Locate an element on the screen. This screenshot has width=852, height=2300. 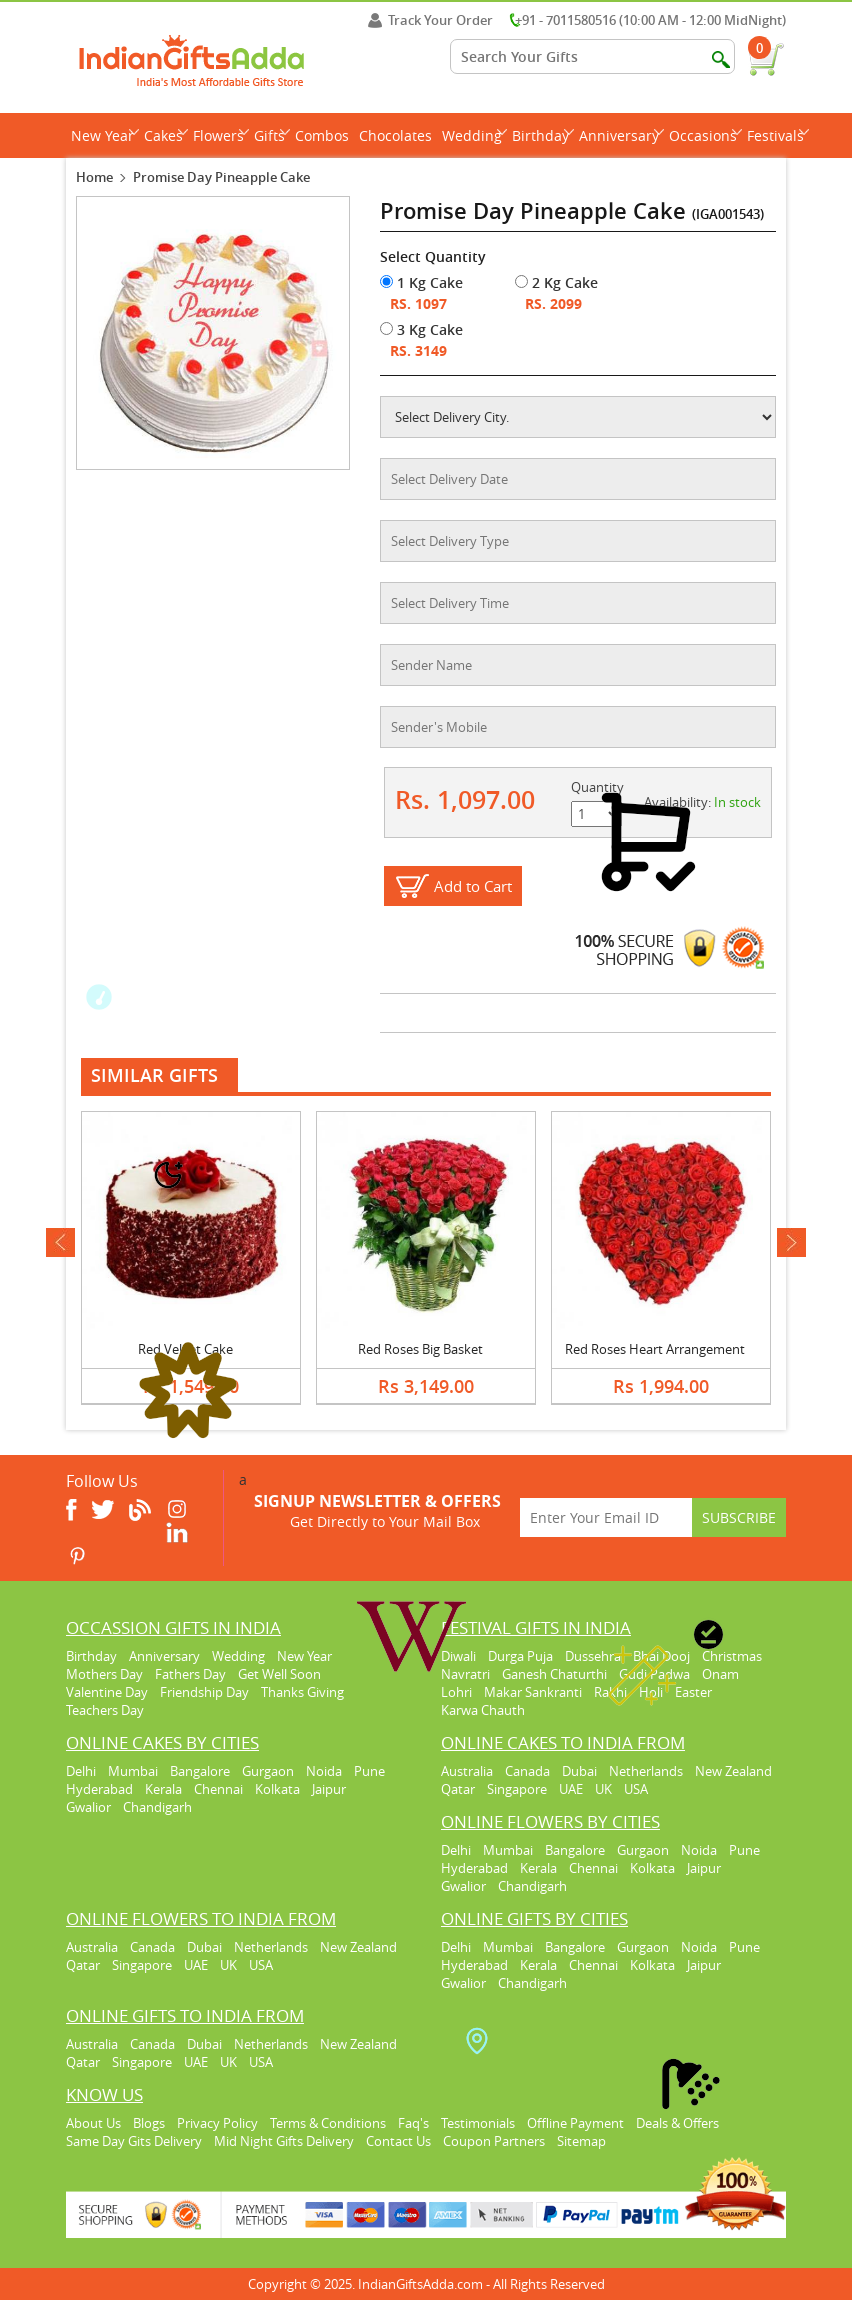
indicates content is available offline is located at coordinates (708, 1634).